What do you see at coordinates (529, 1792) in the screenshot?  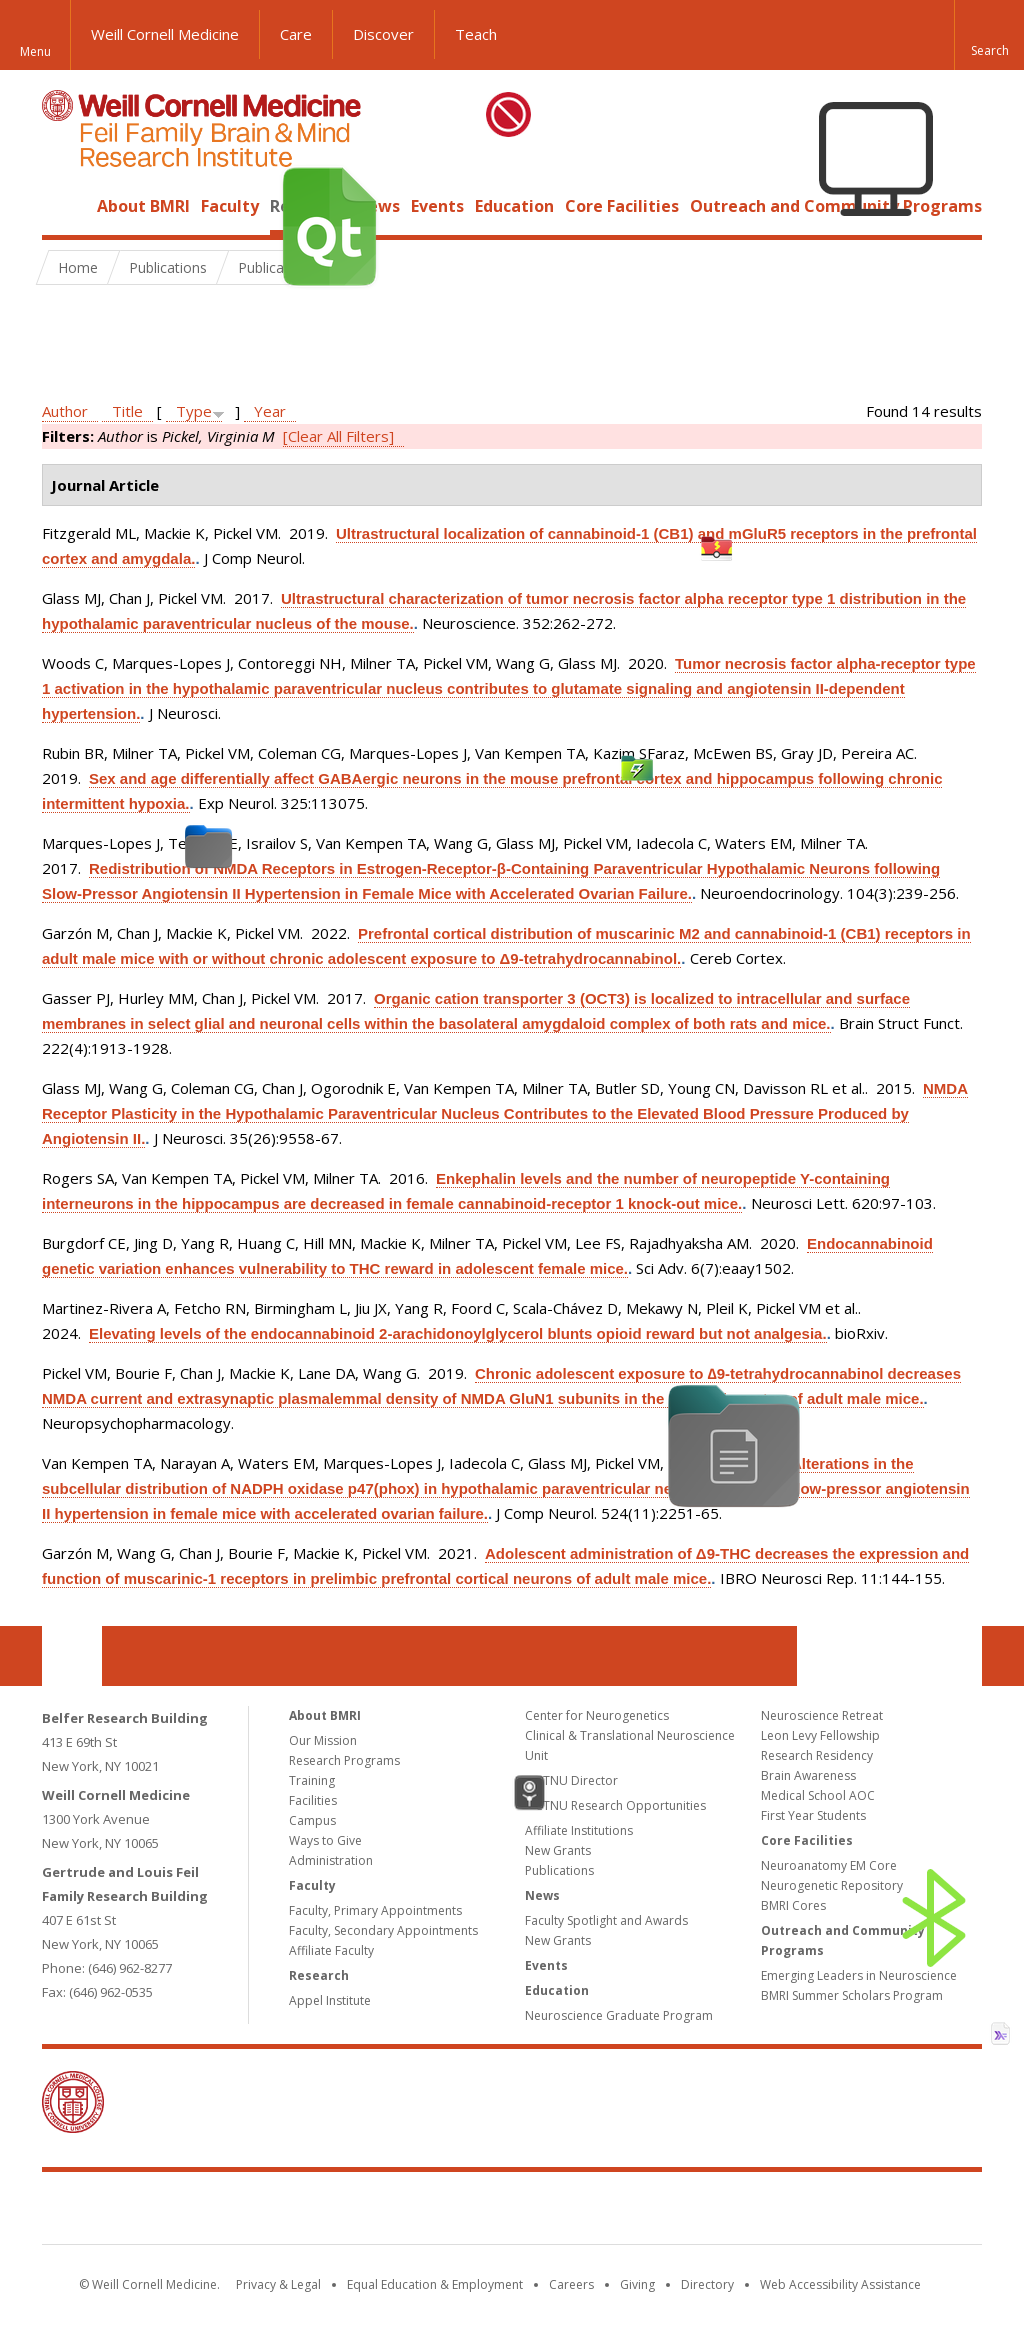 I see `archive selected email messages` at bounding box center [529, 1792].